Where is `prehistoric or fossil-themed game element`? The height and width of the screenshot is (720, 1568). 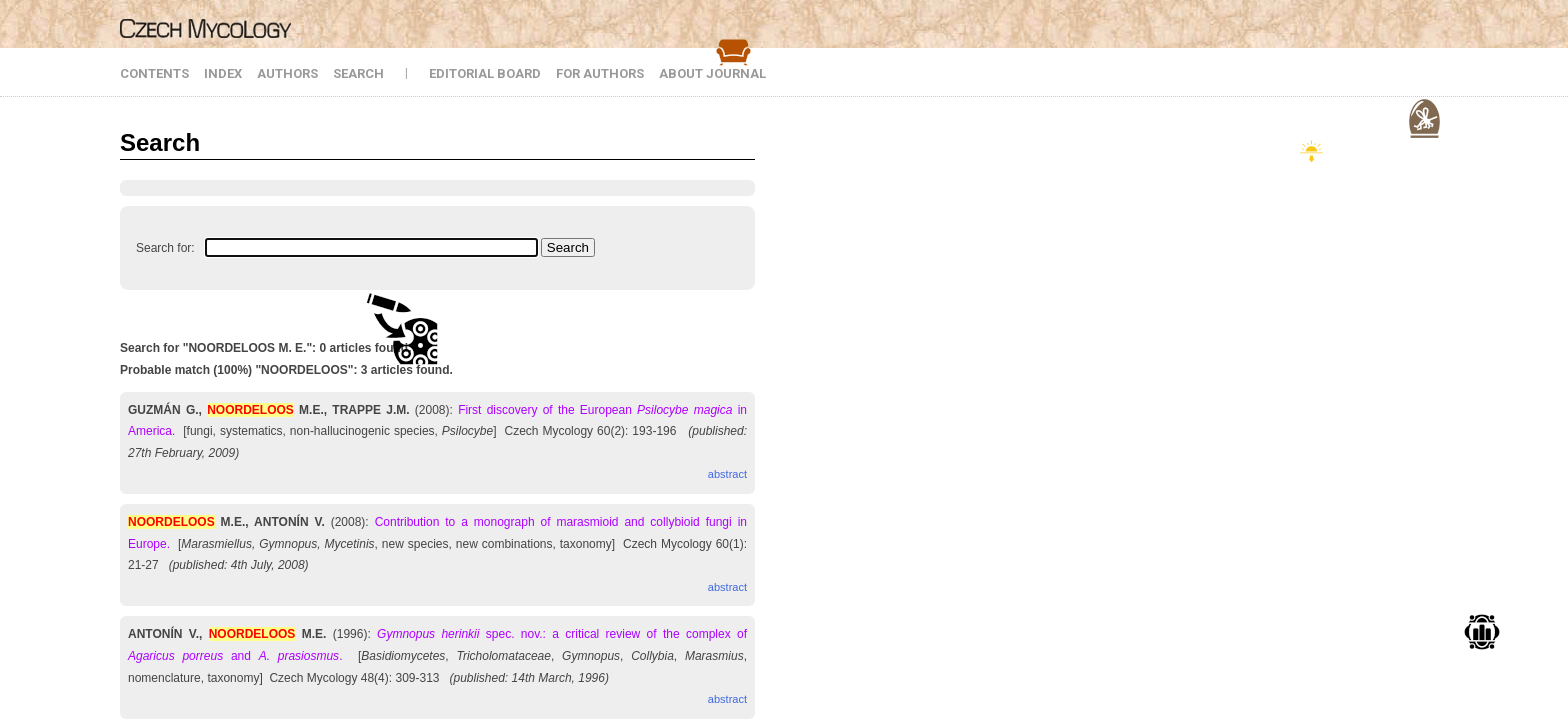 prehistoric or fossil-themed game element is located at coordinates (1424, 118).